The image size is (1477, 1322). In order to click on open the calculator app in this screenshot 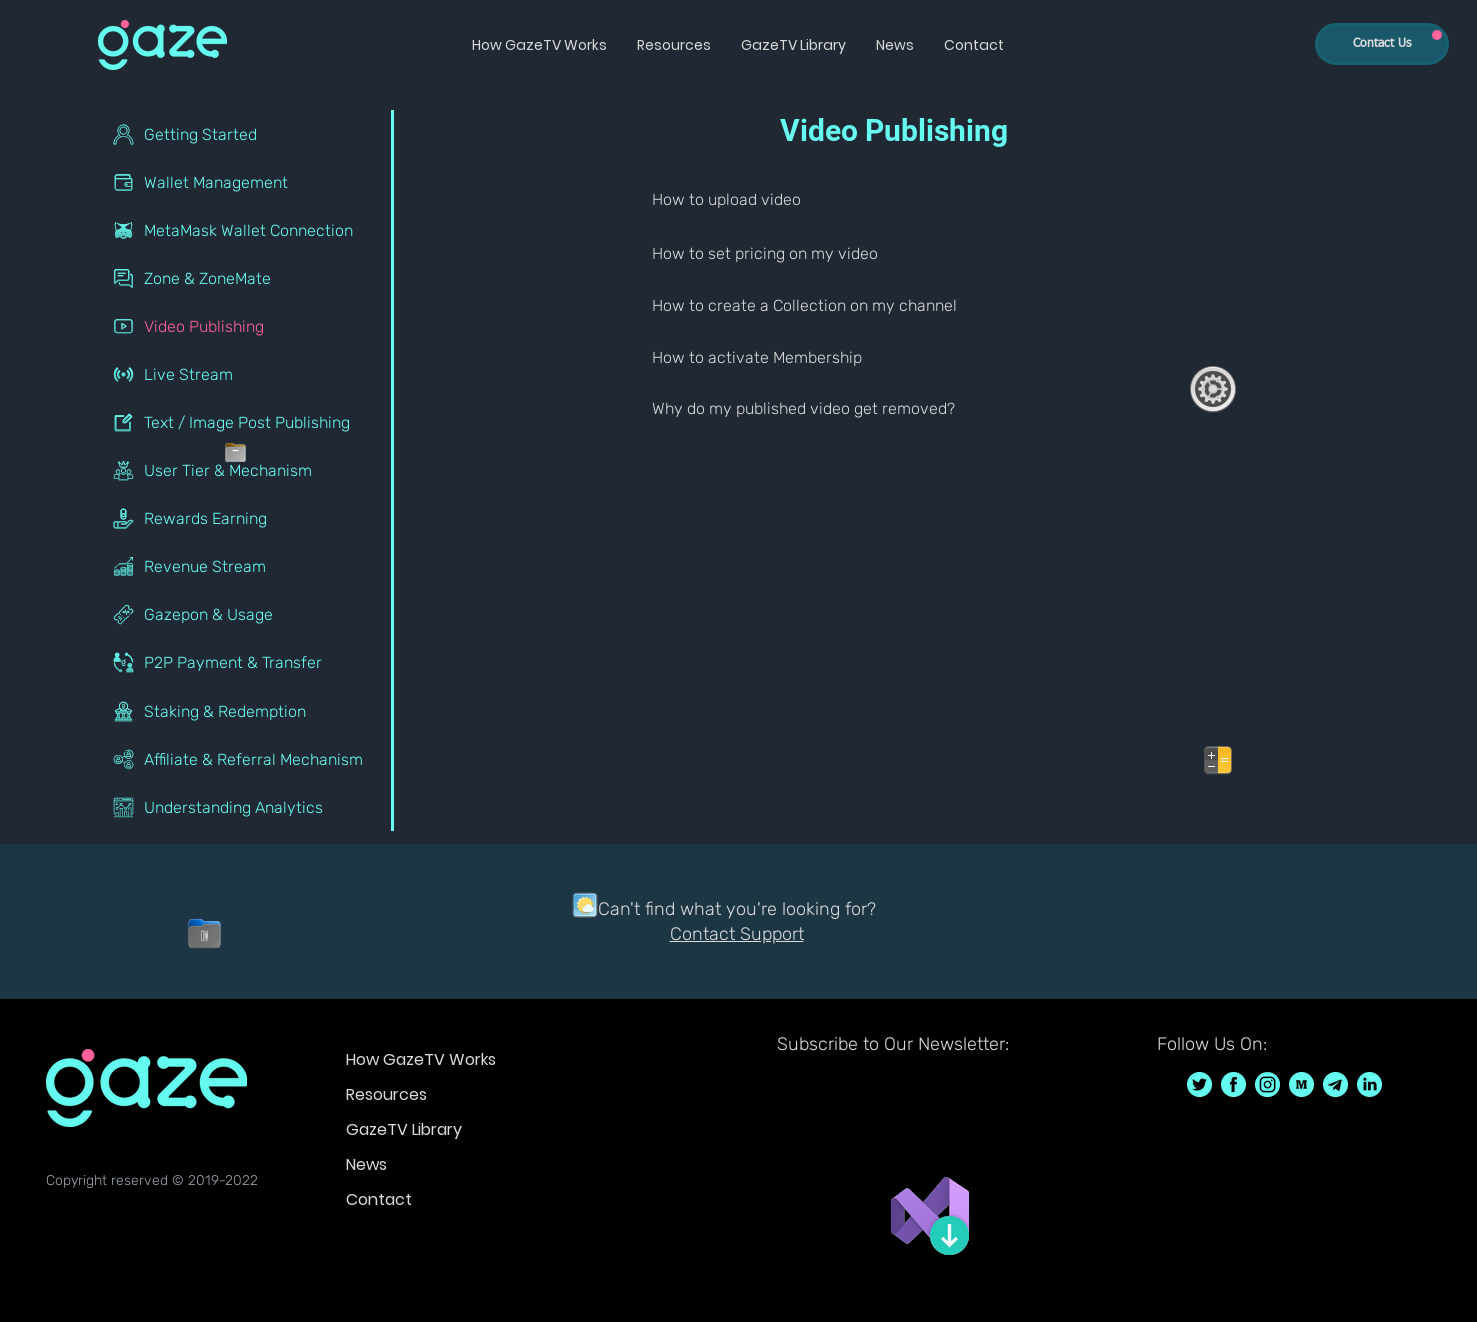, I will do `click(1218, 760)`.